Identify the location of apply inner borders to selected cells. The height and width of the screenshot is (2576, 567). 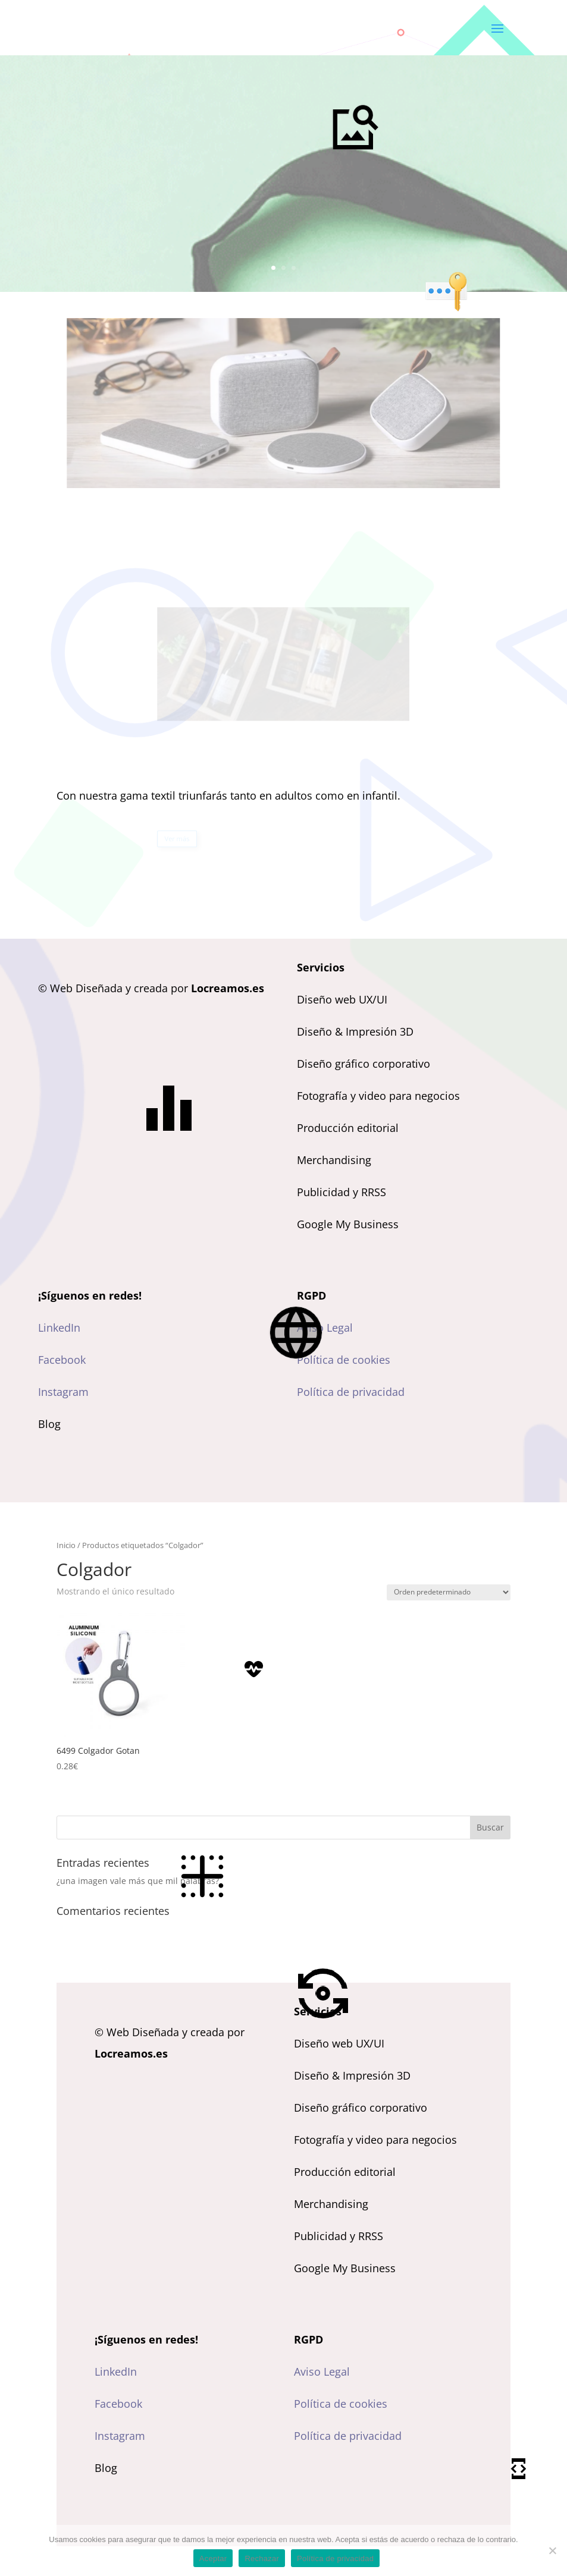
(202, 1876).